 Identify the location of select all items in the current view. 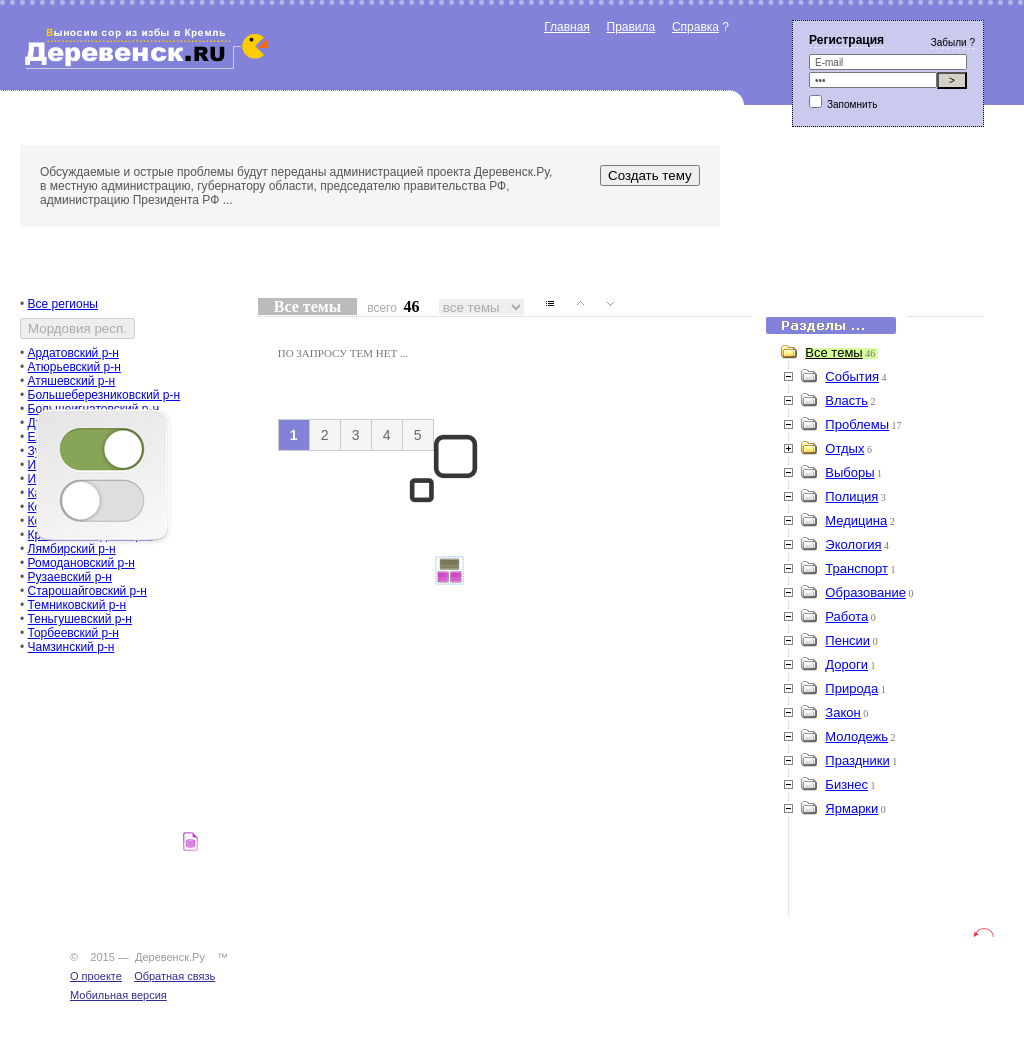
(449, 570).